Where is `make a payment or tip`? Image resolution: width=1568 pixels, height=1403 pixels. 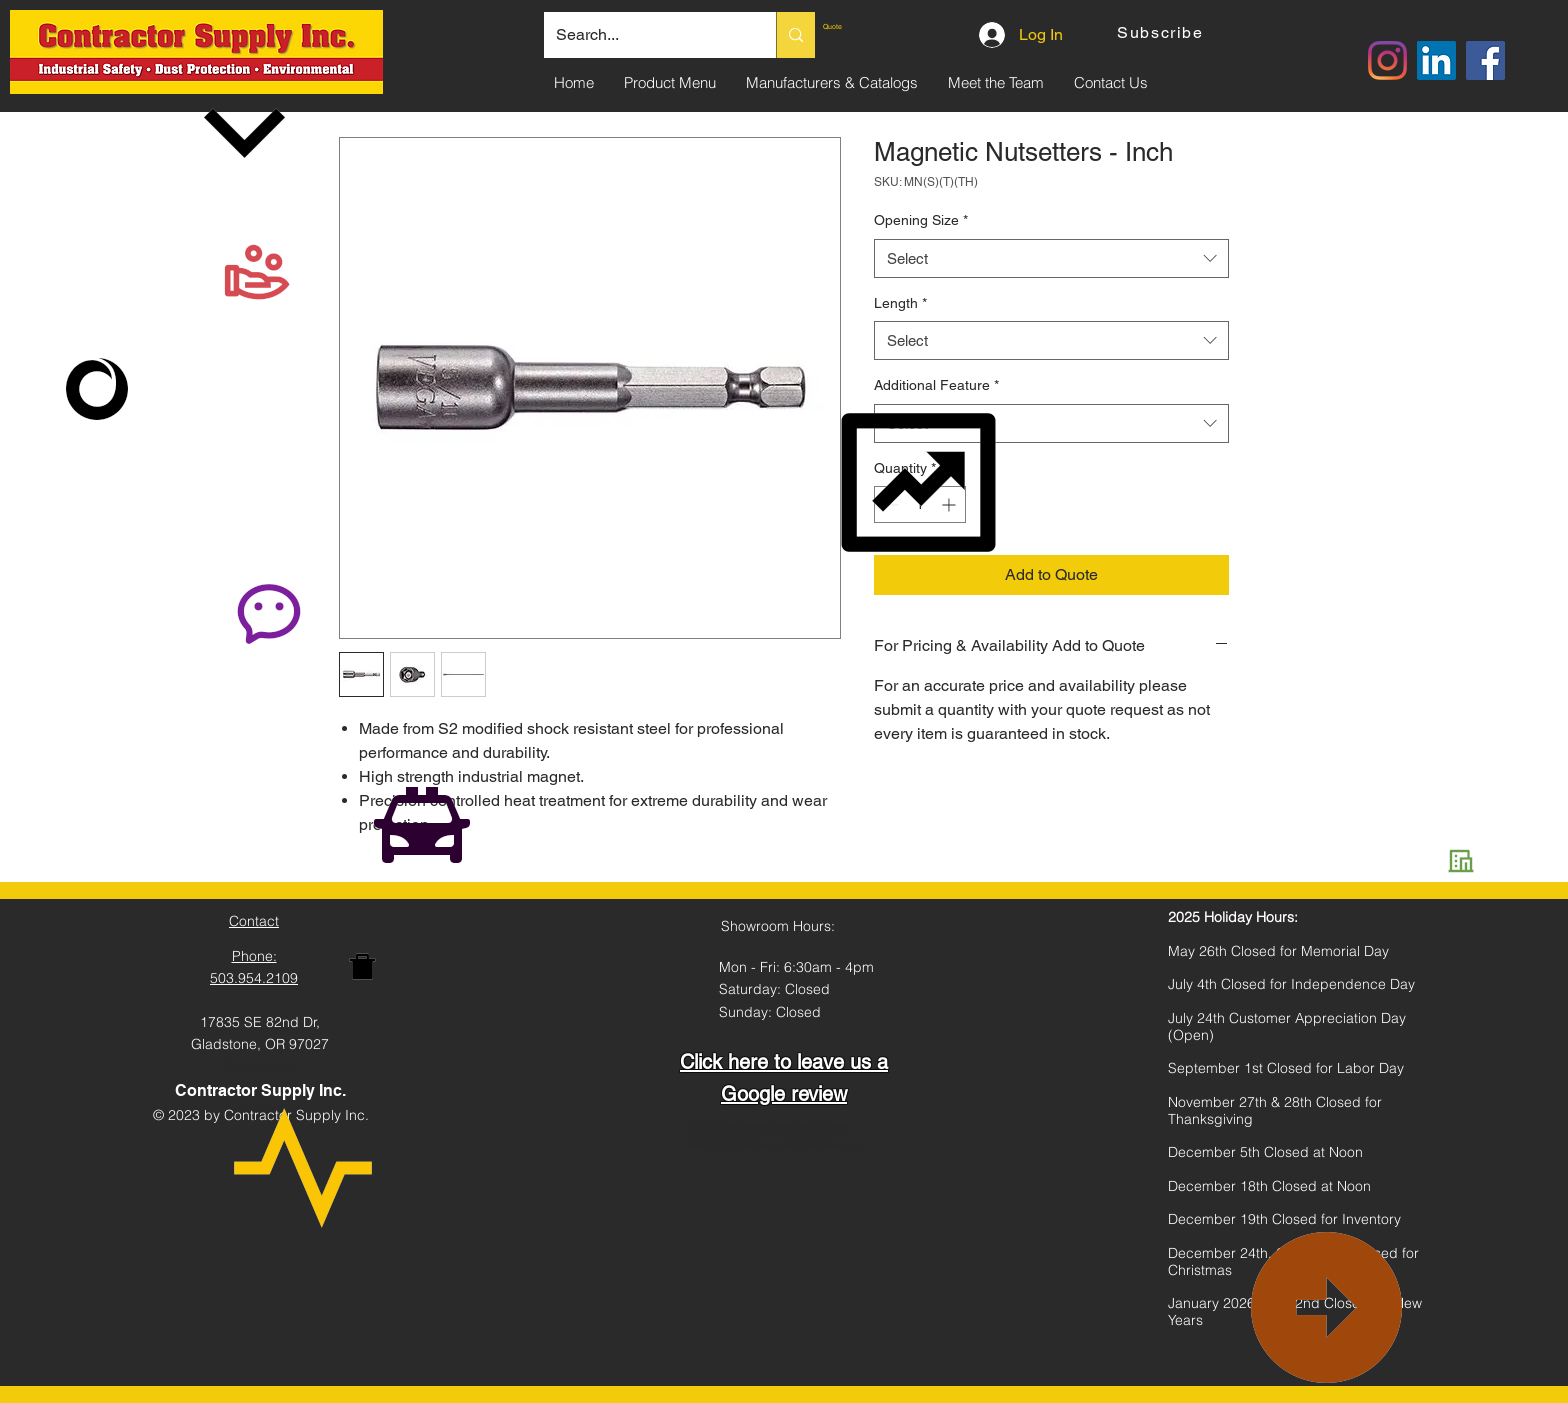 make a payment or tip is located at coordinates (256, 273).